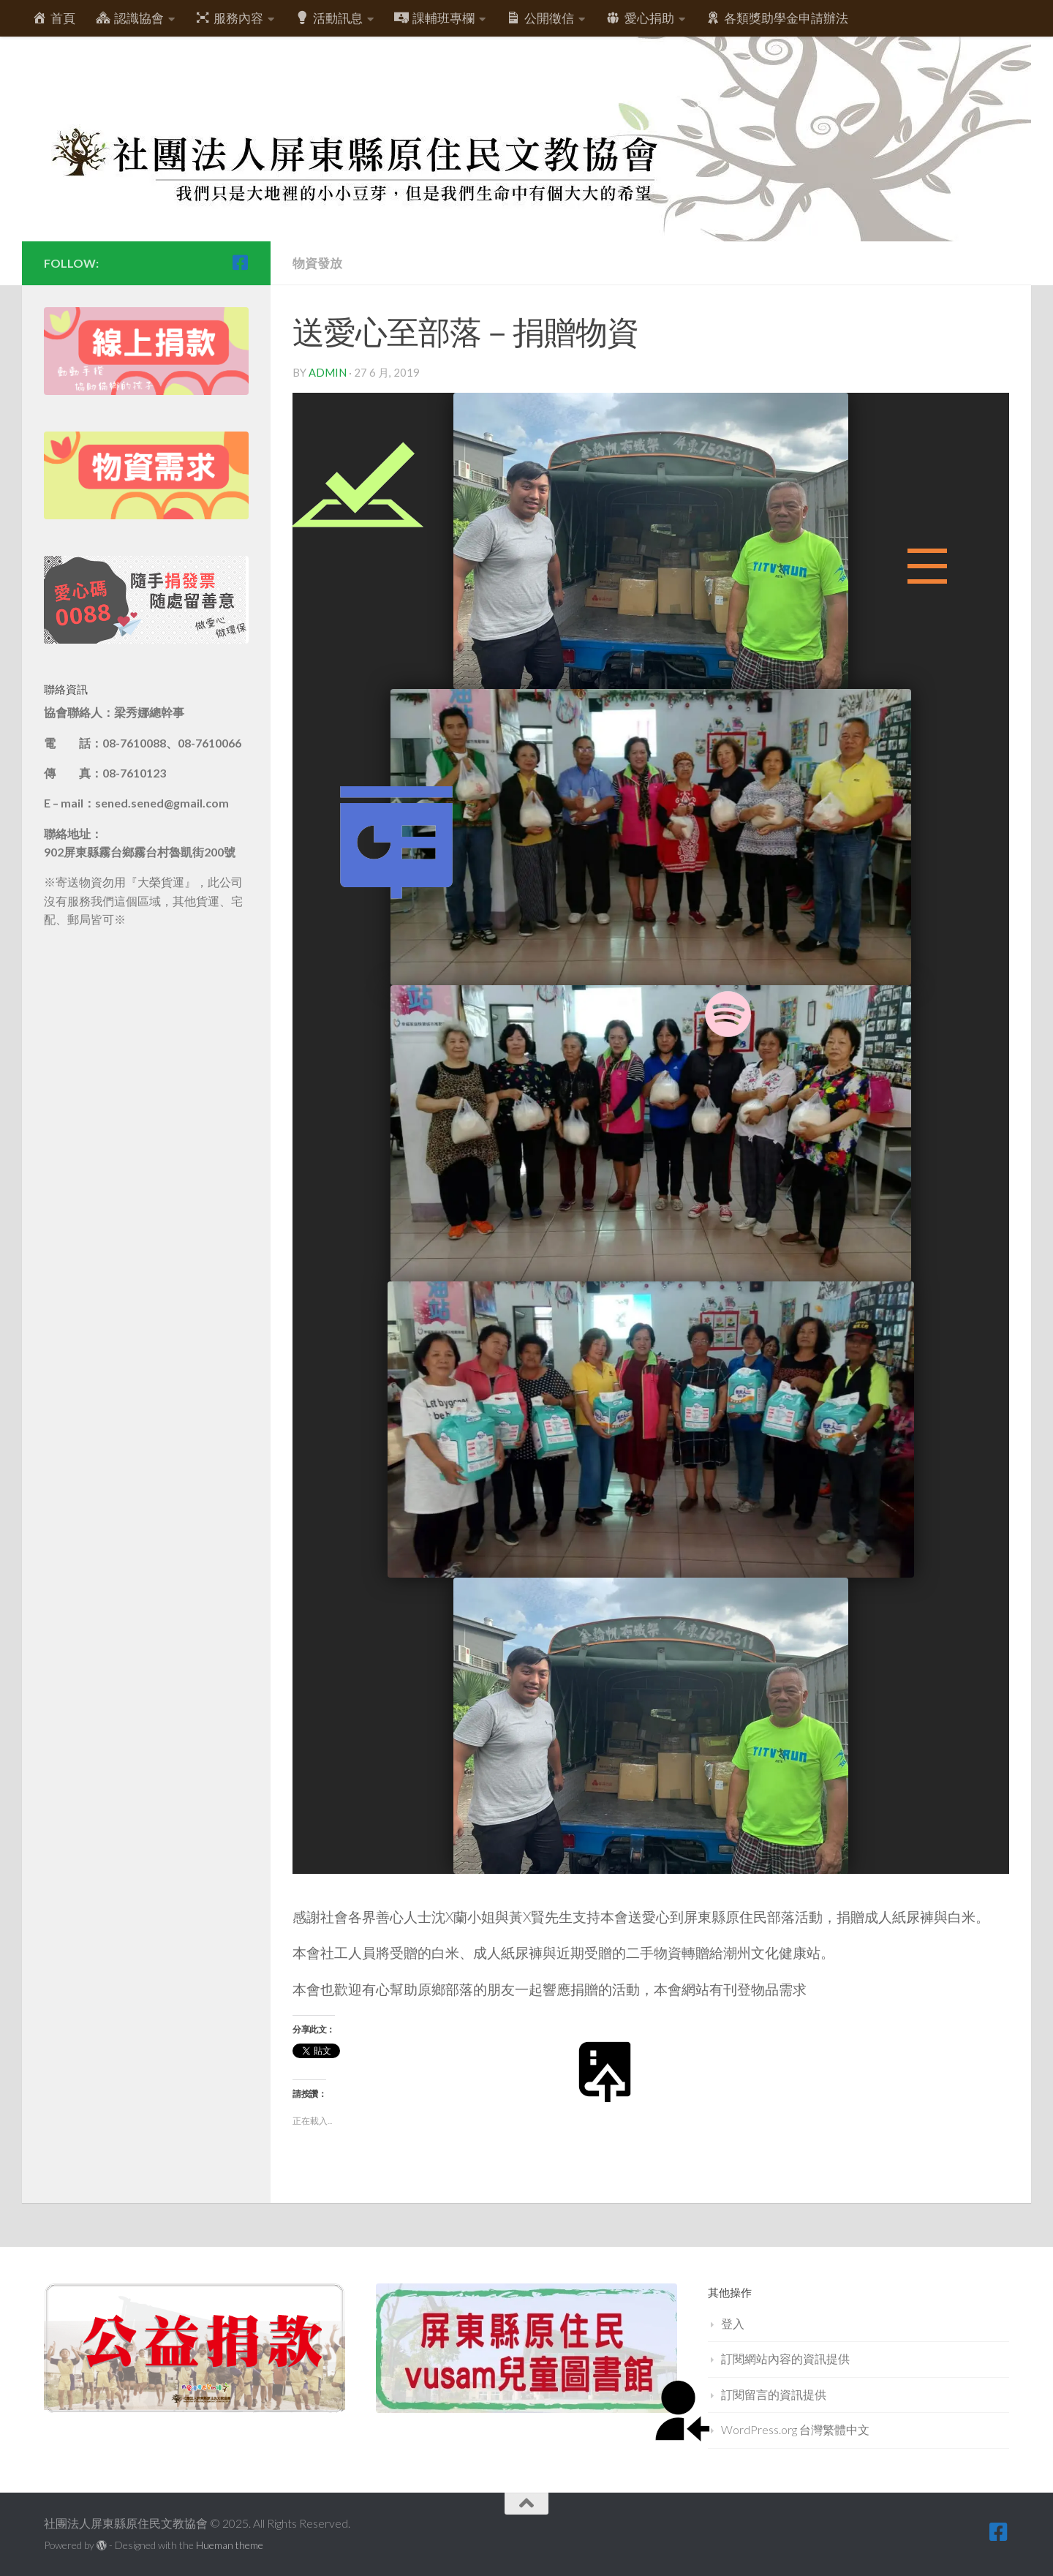 This screenshot has width=1053, height=2576. Describe the element at coordinates (678, 2411) in the screenshot. I see `incoming user request or invitation` at that location.